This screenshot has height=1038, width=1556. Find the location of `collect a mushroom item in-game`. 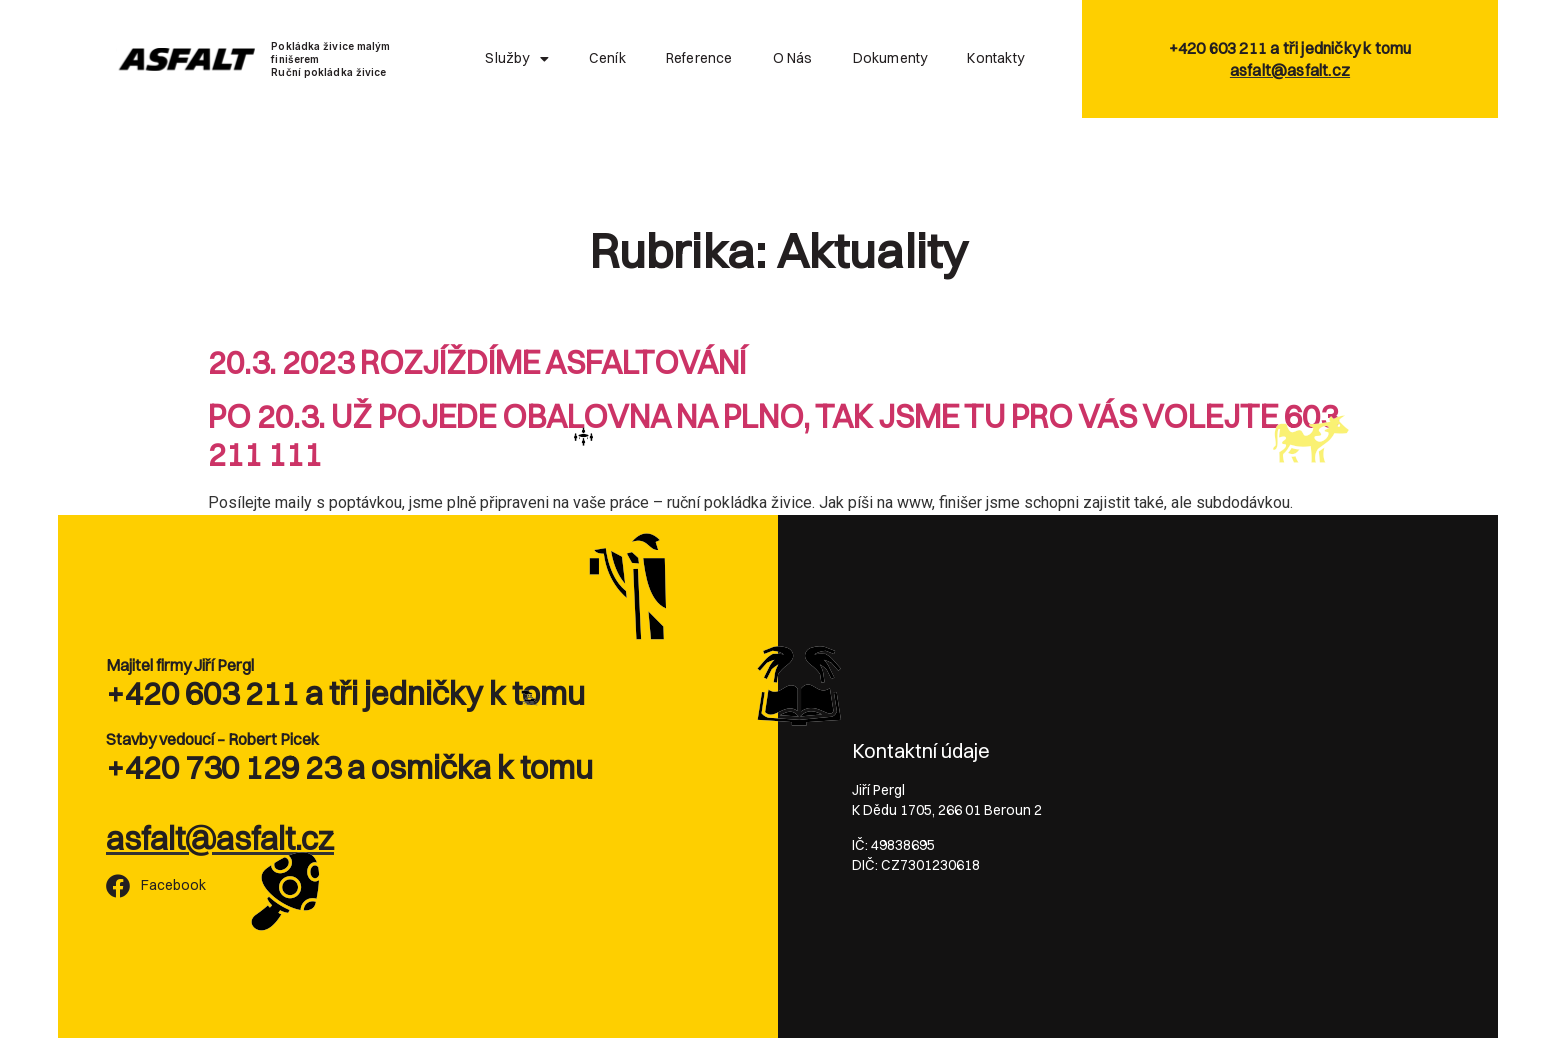

collect a mushroom item in-game is located at coordinates (284, 891).